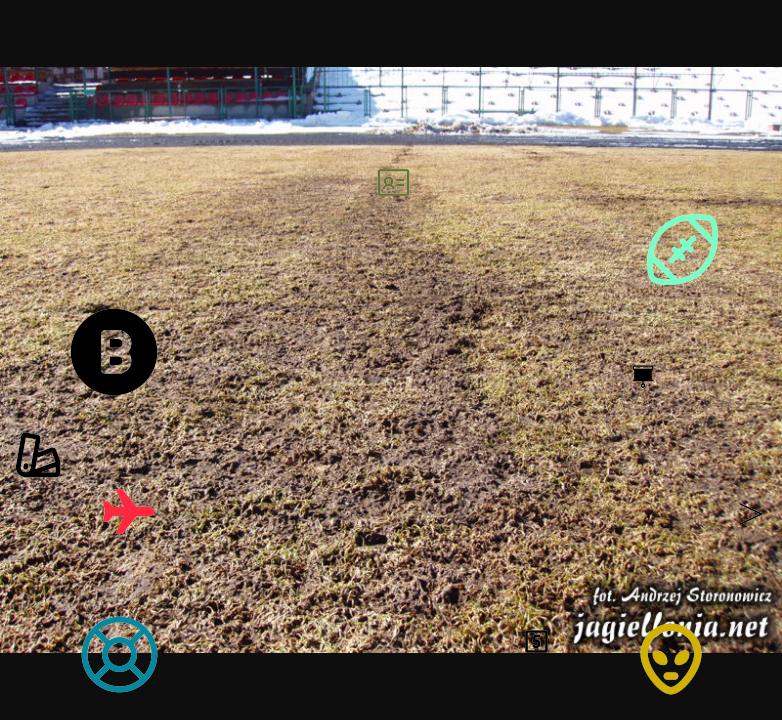  I want to click on xbox controller B button indicator, so click(114, 352).